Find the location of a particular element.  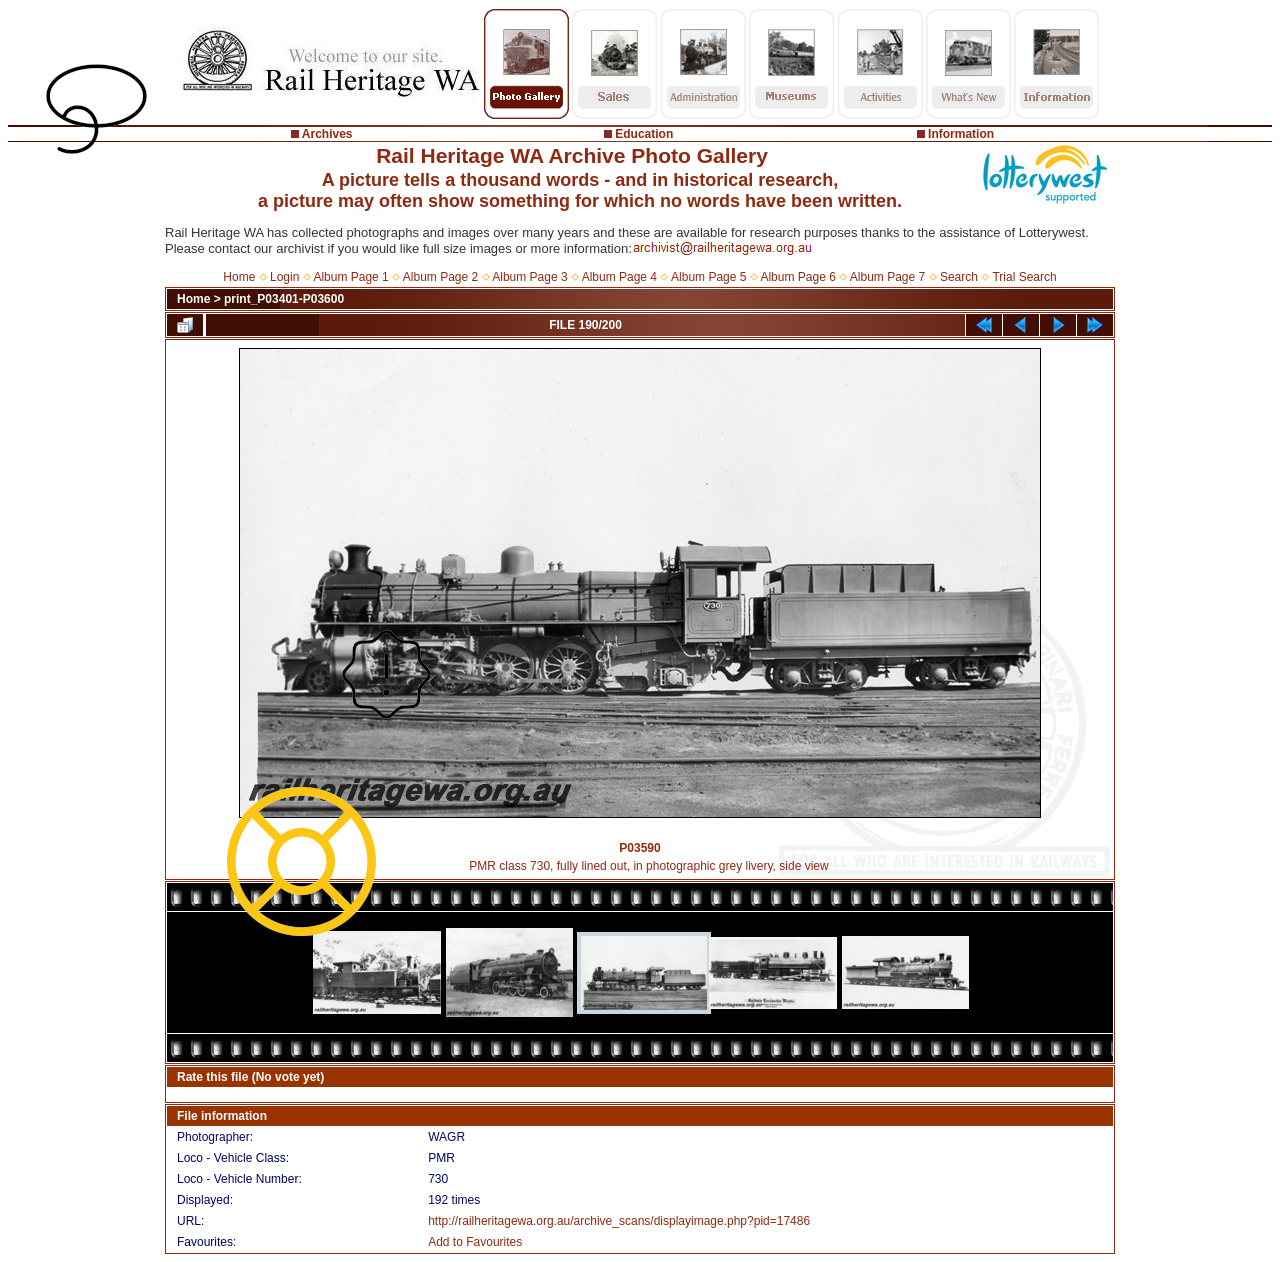

indicates a warning or important notice is located at coordinates (386, 674).